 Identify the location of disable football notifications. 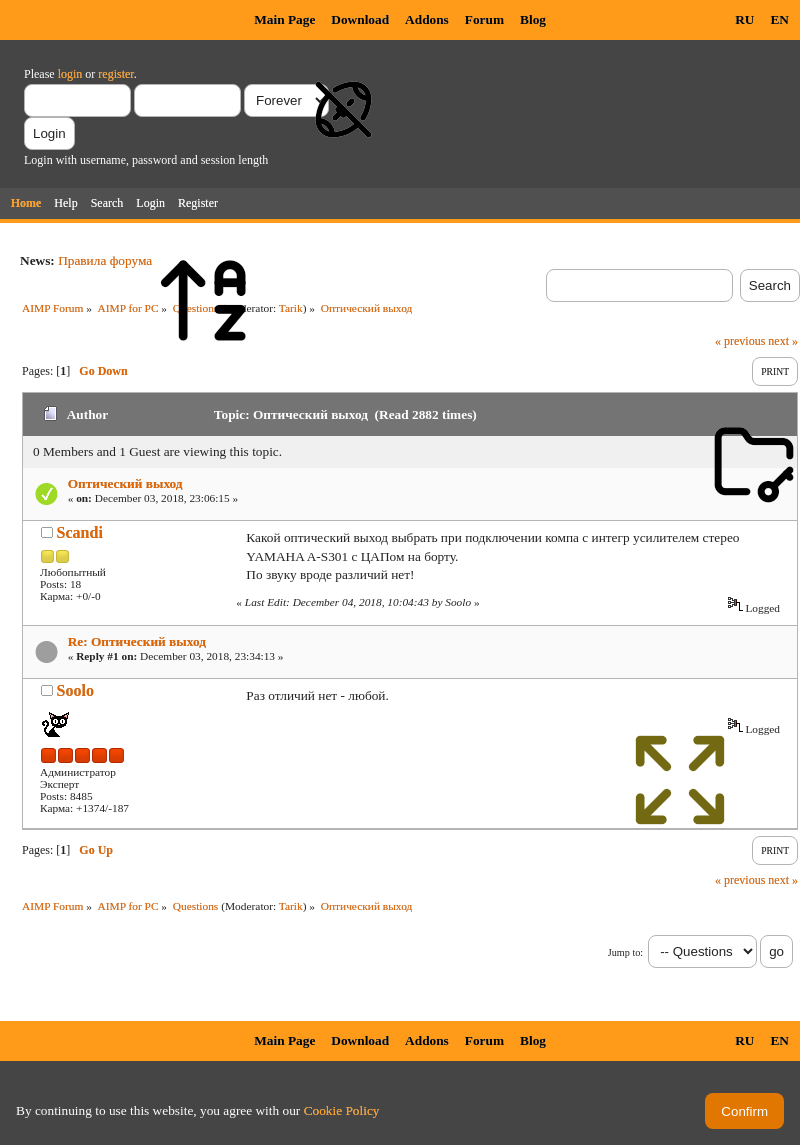
(343, 109).